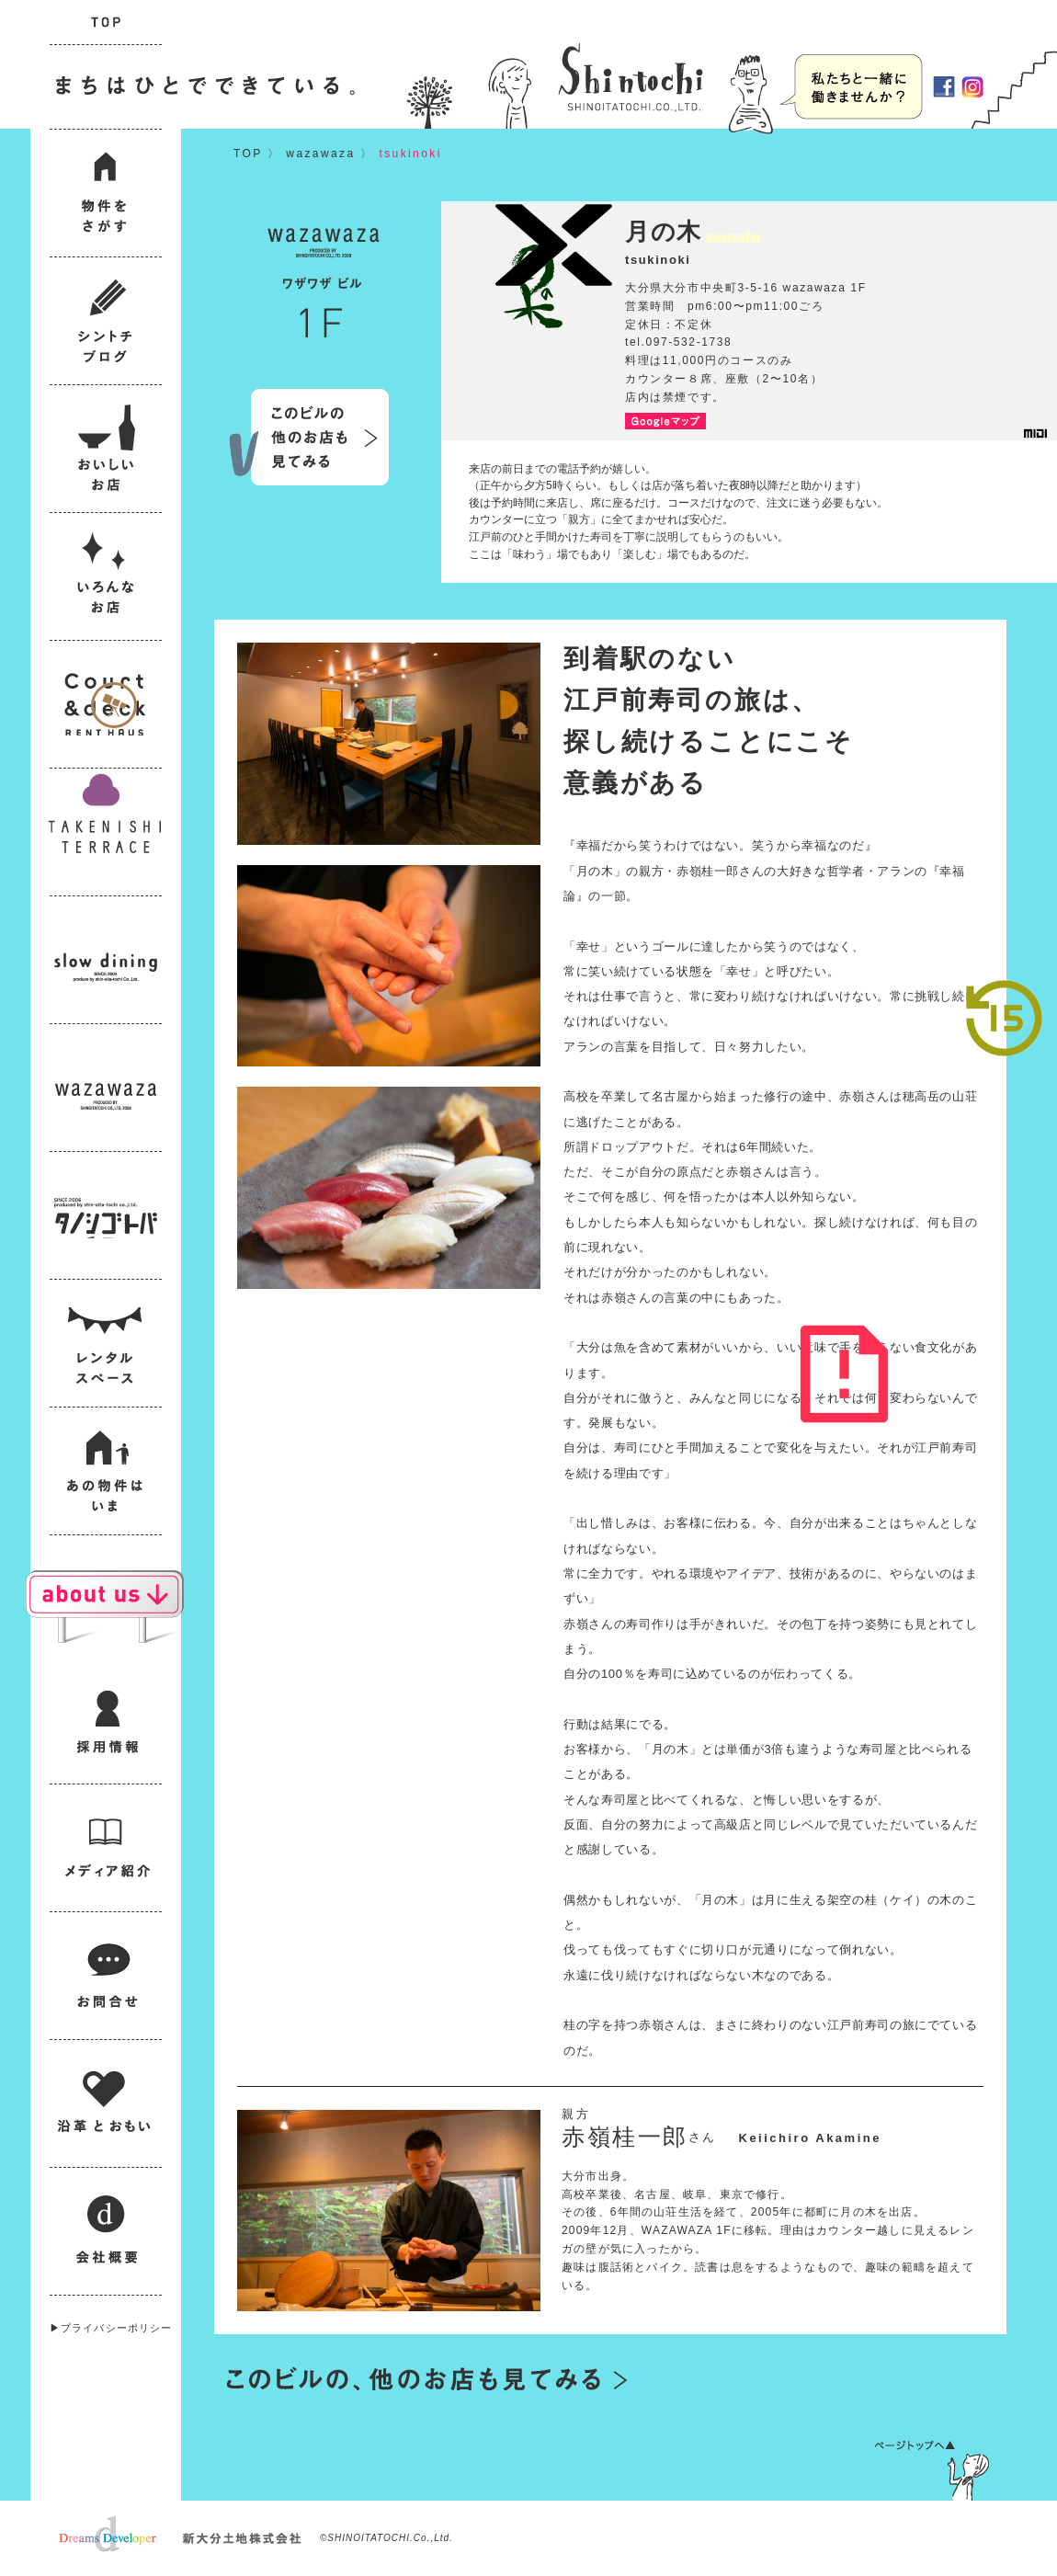 The height and width of the screenshot is (2576, 1057). Describe the element at coordinates (101, 791) in the screenshot. I see `indicates cloudy weather conditions` at that location.